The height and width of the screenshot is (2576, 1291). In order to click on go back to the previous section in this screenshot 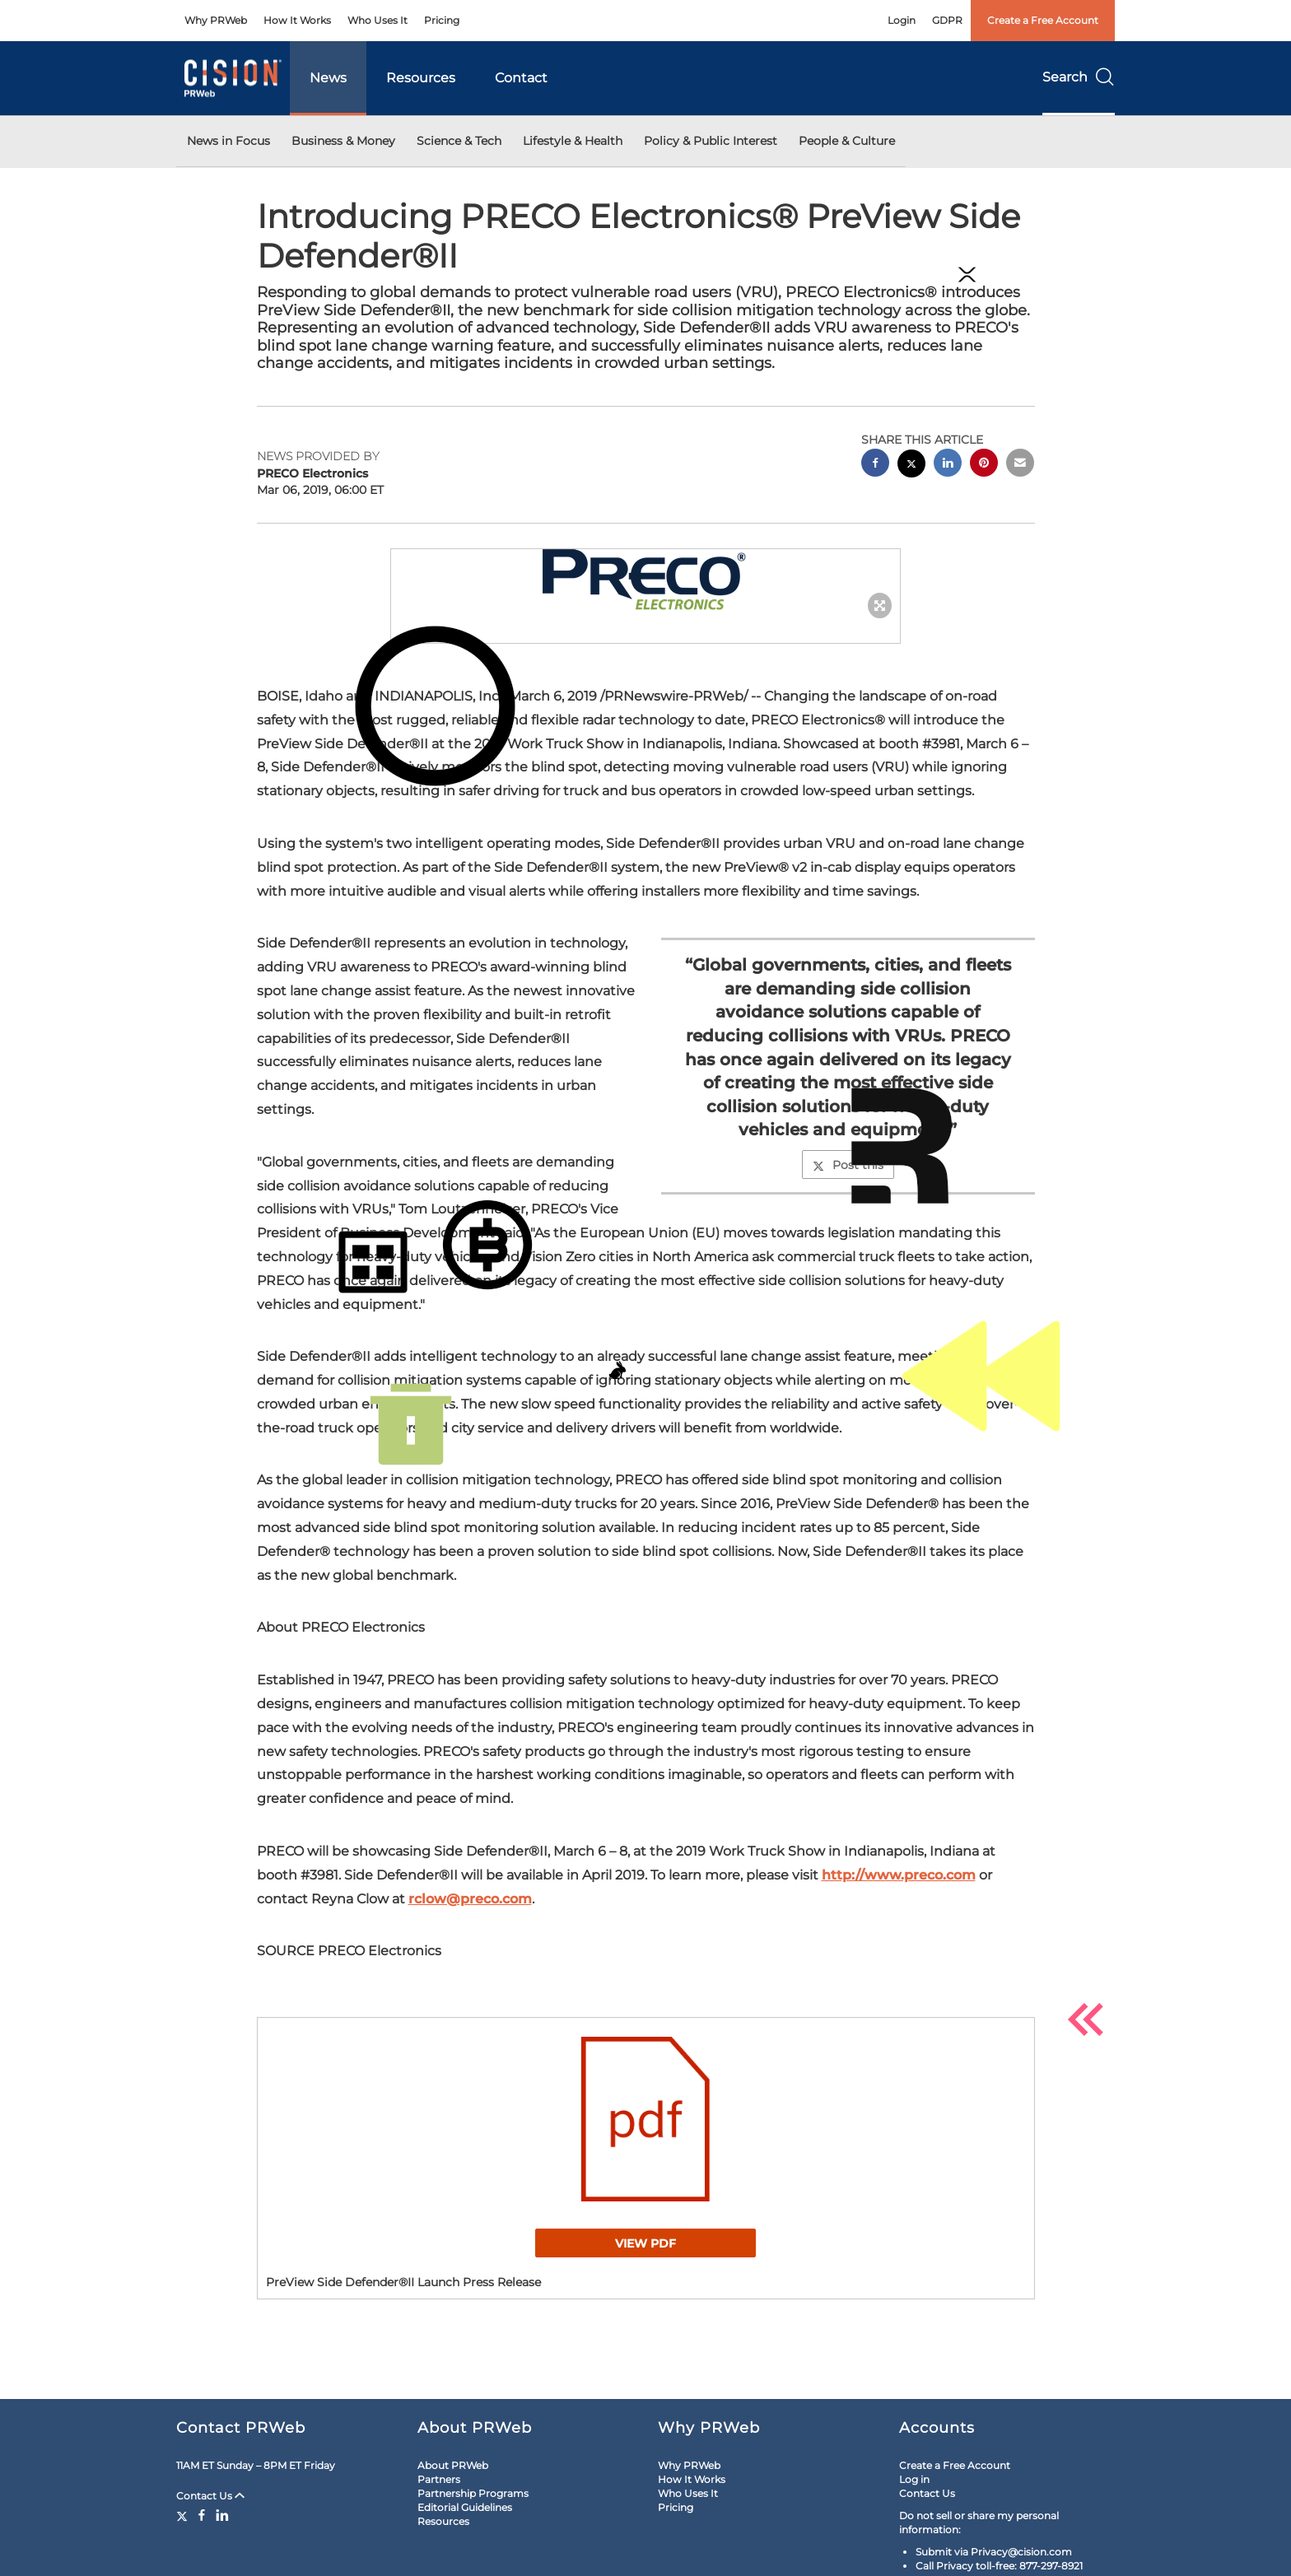, I will do `click(1087, 2019)`.